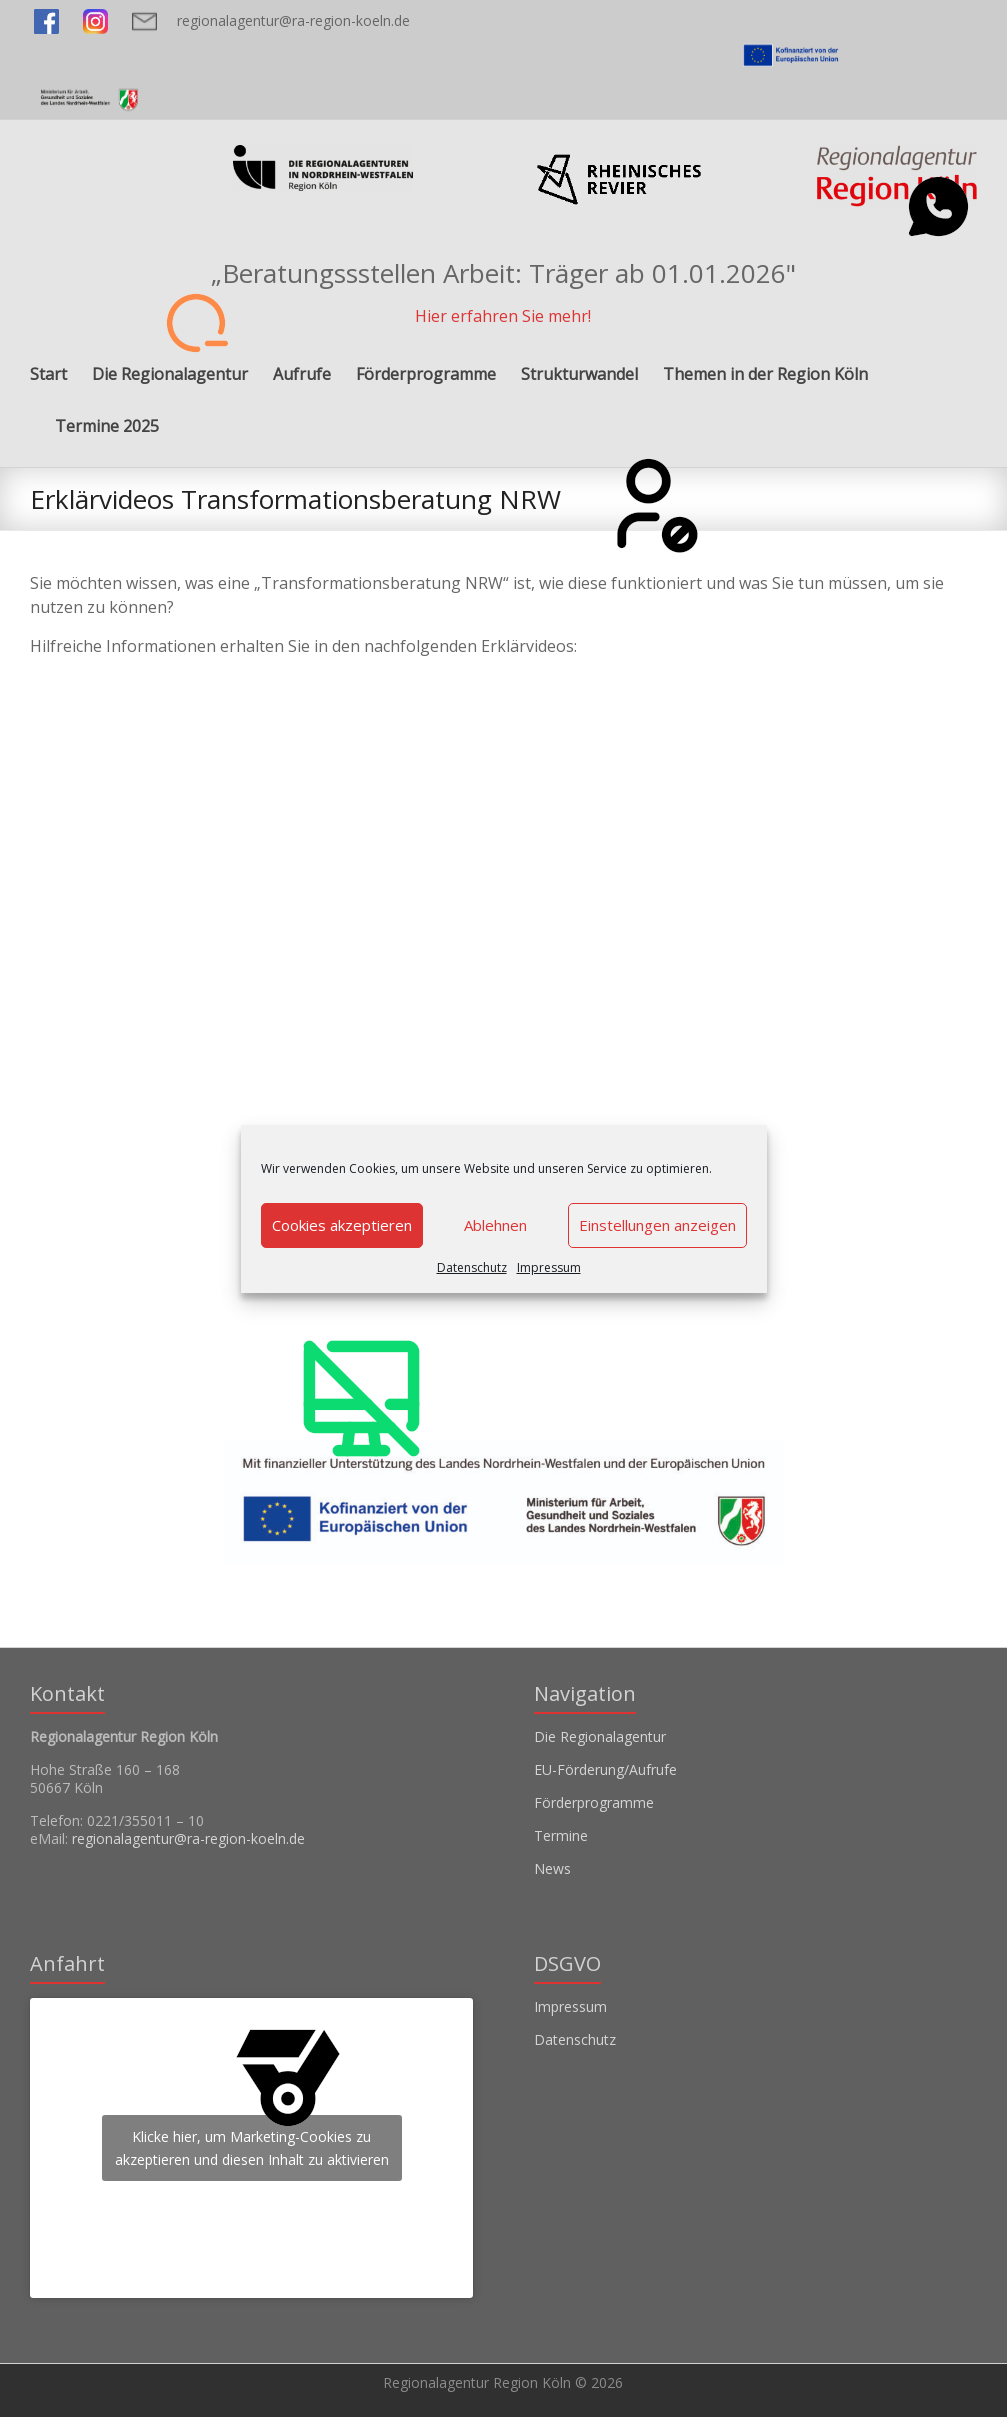  Describe the element at coordinates (288, 2078) in the screenshot. I see `view achievements or awards` at that location.